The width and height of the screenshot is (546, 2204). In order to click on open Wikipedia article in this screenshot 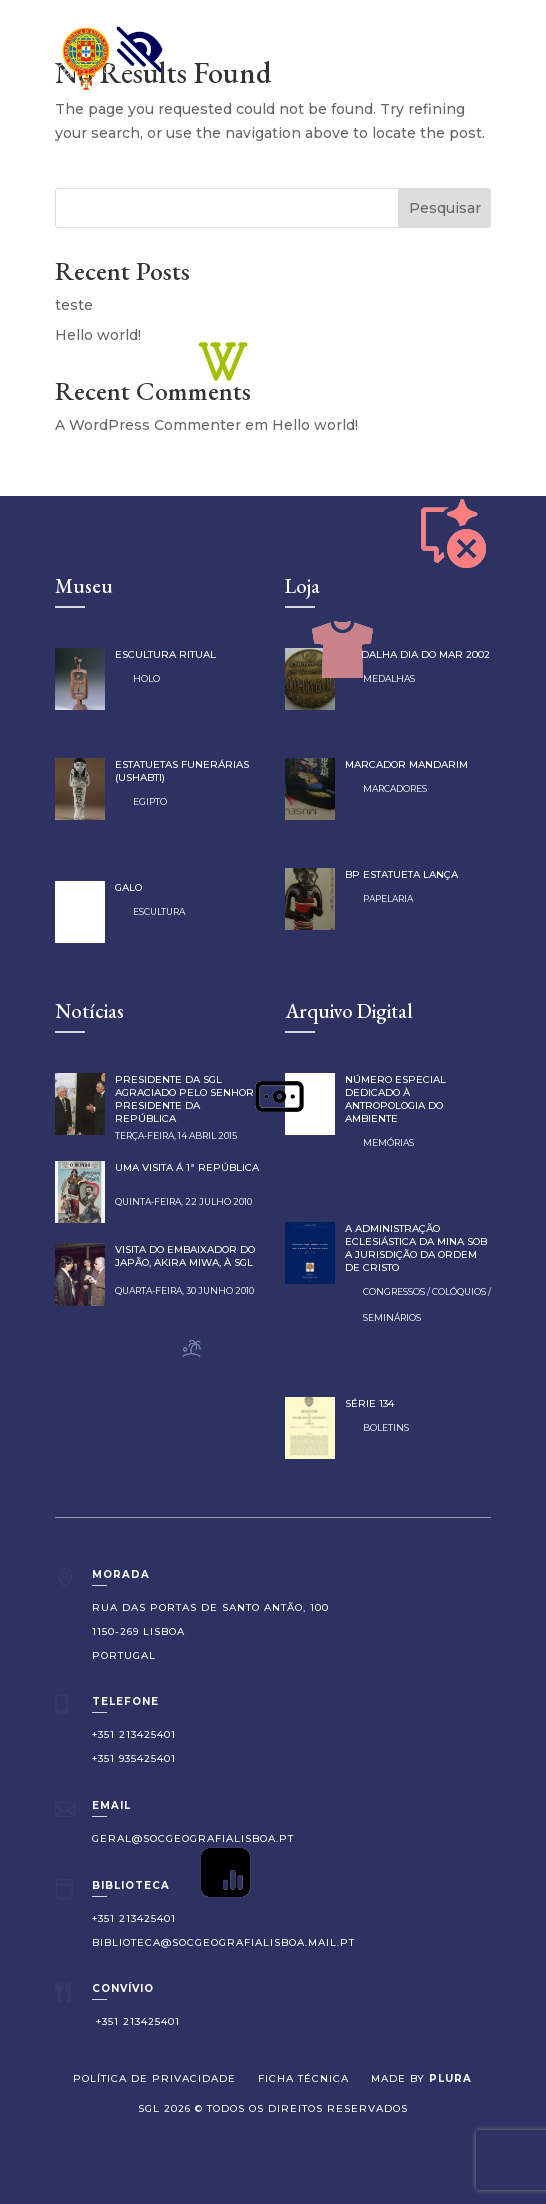, I will do `click(222, 361)`.